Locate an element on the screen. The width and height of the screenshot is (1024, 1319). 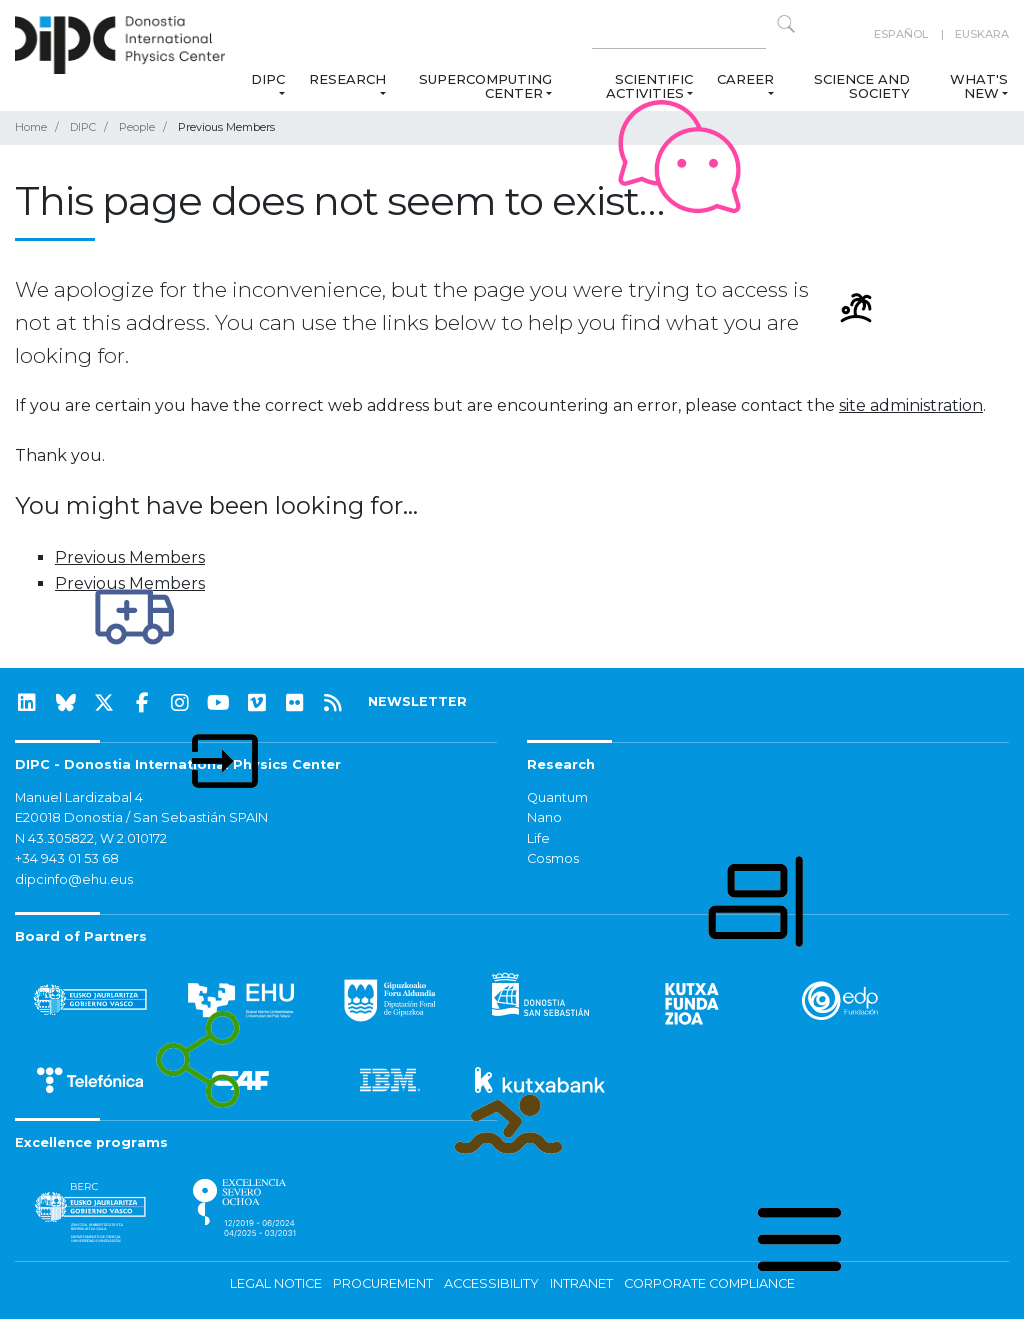
indicates vacation or travel mode is located at coordinates (856, 308).